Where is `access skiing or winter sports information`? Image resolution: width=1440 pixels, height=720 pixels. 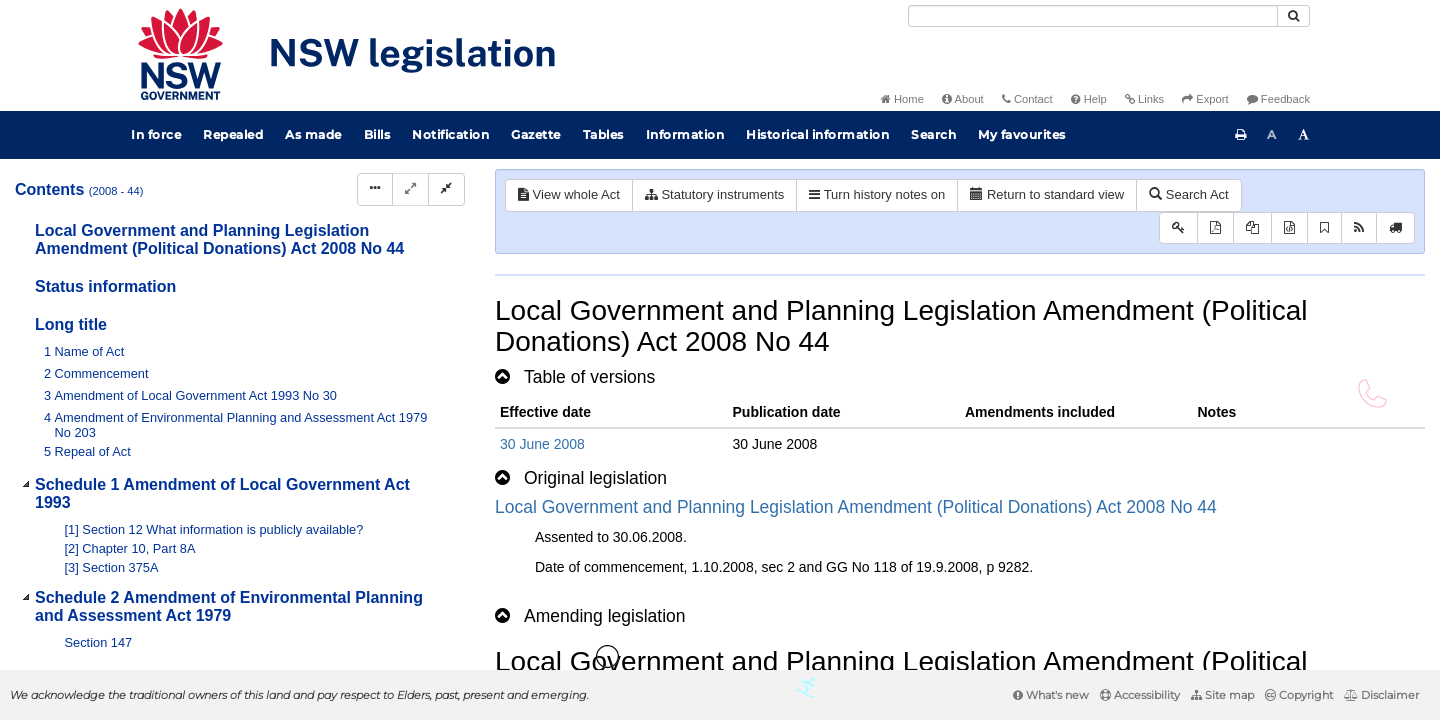
access skiing or winter sports information is located at coordinates (806, 687).